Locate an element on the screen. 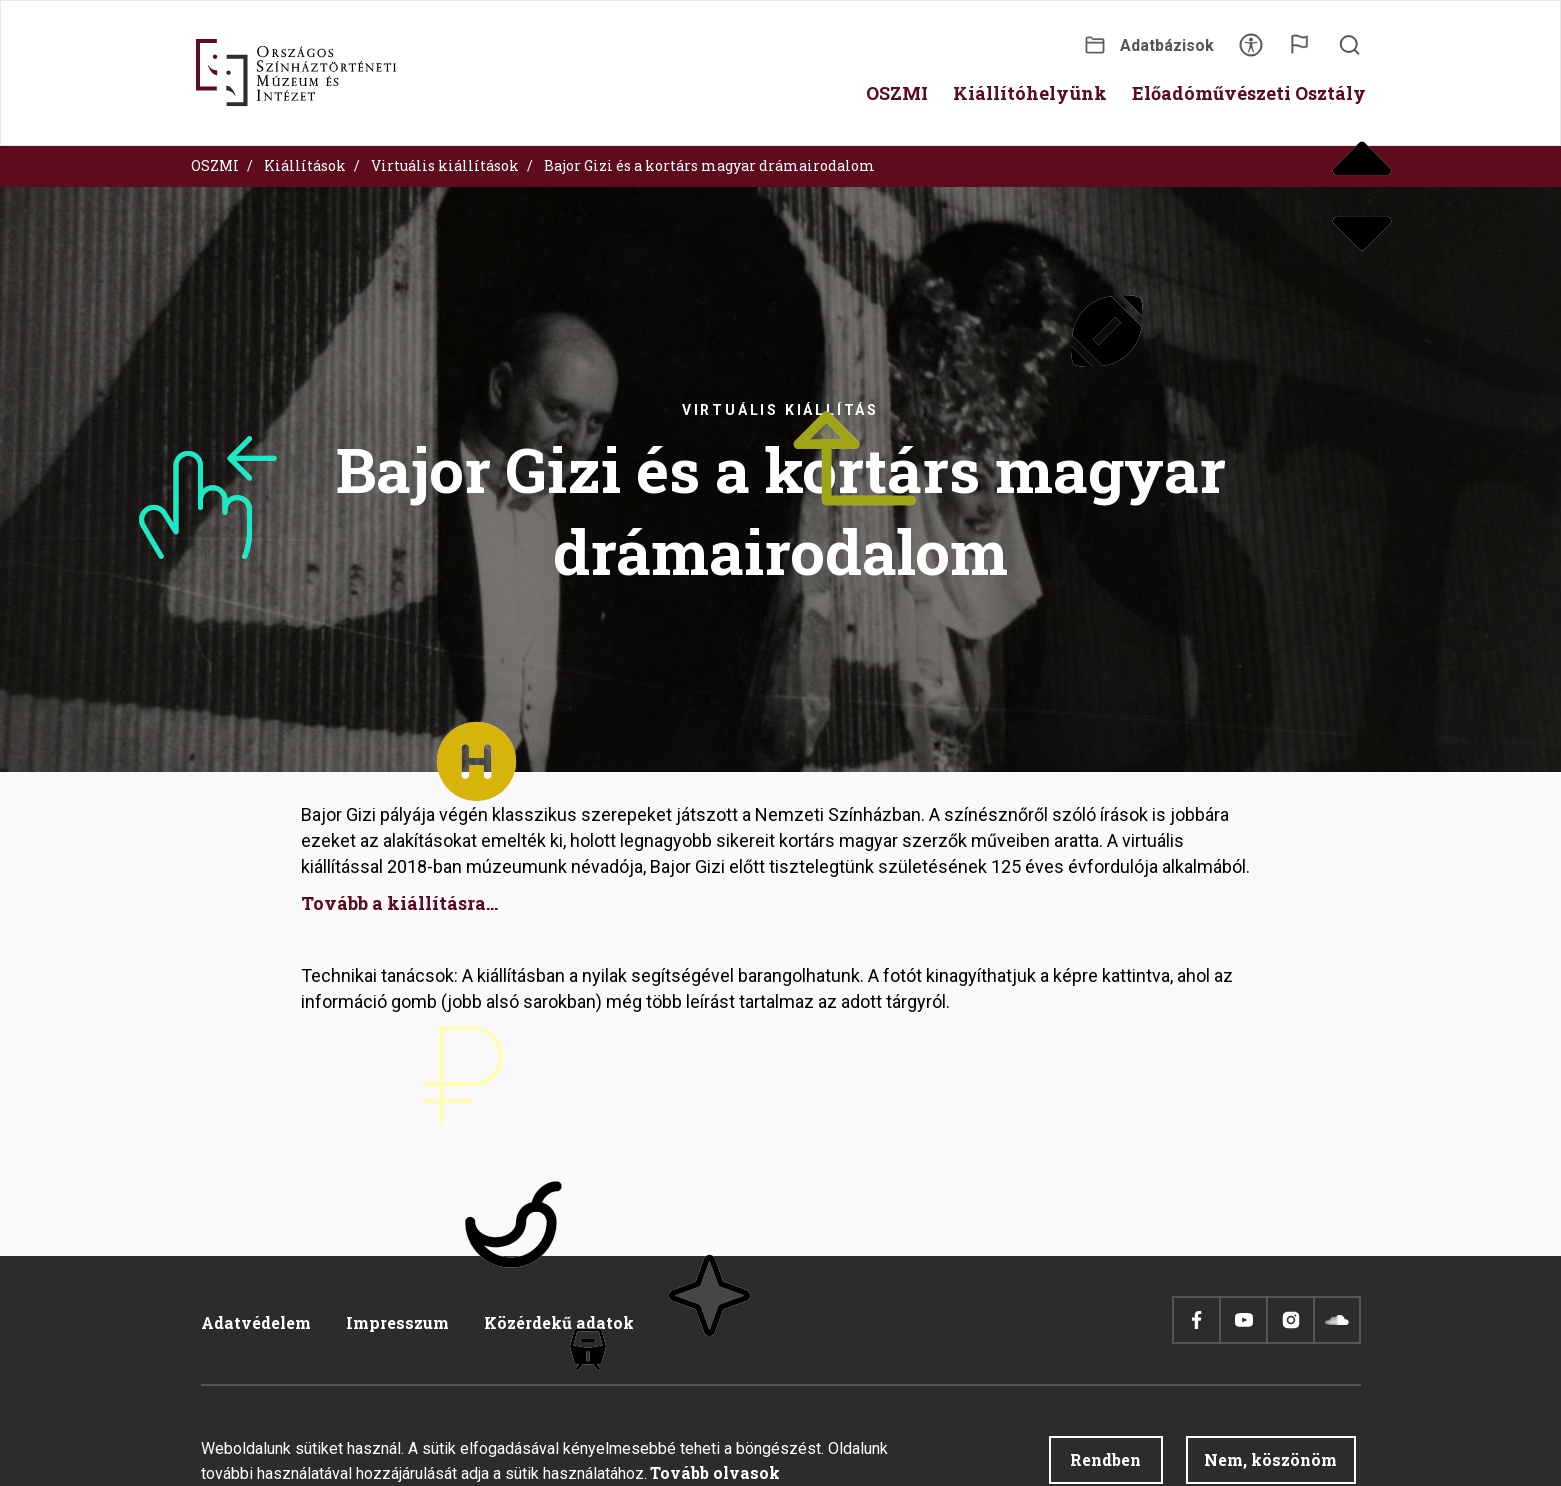 The image size is (1561, 1486). indicates a hospital or medical facility nearby is located at coordinates (476, 761).